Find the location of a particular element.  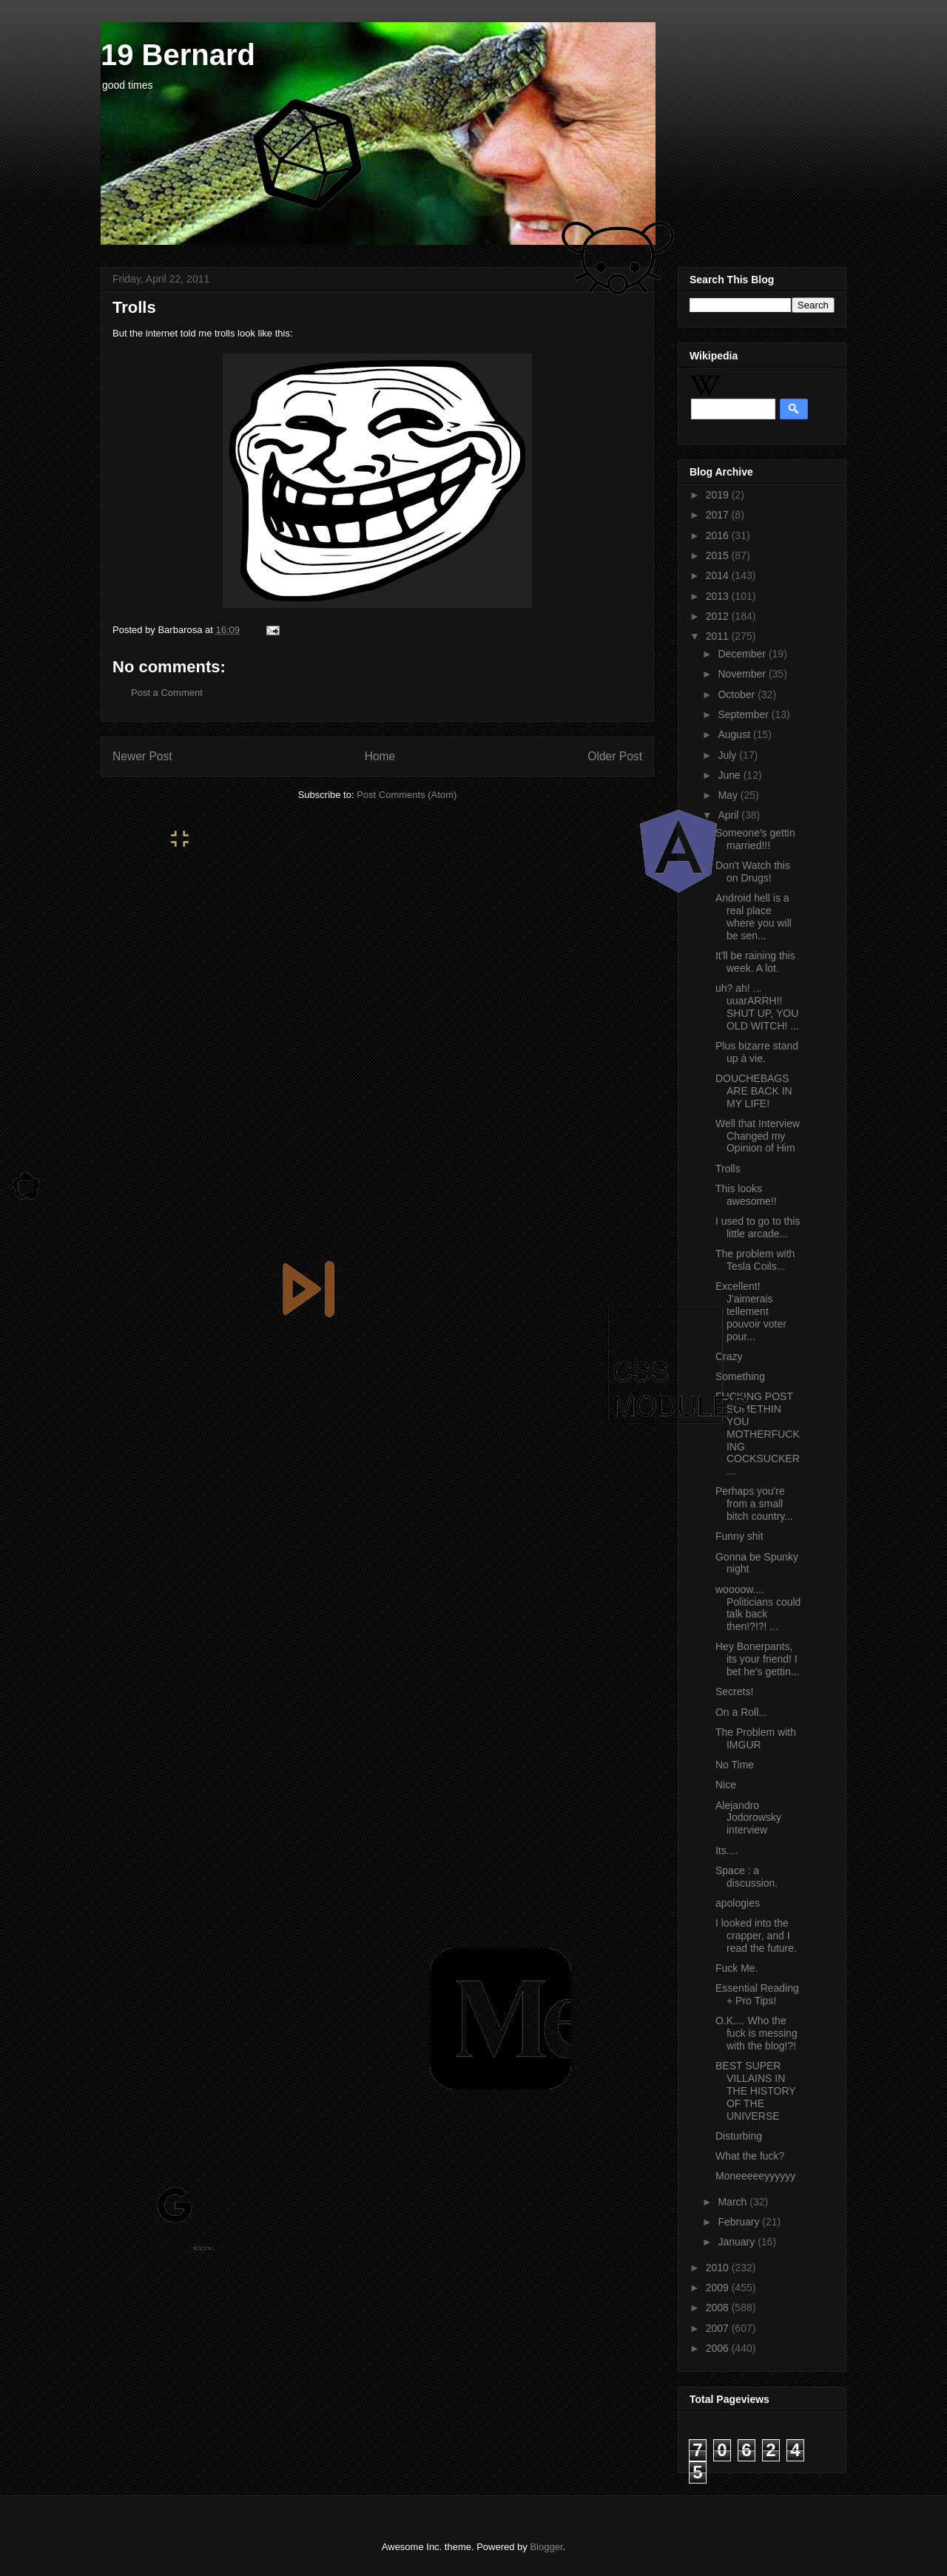

open the Medium app is located at coordinates (500, 2018).